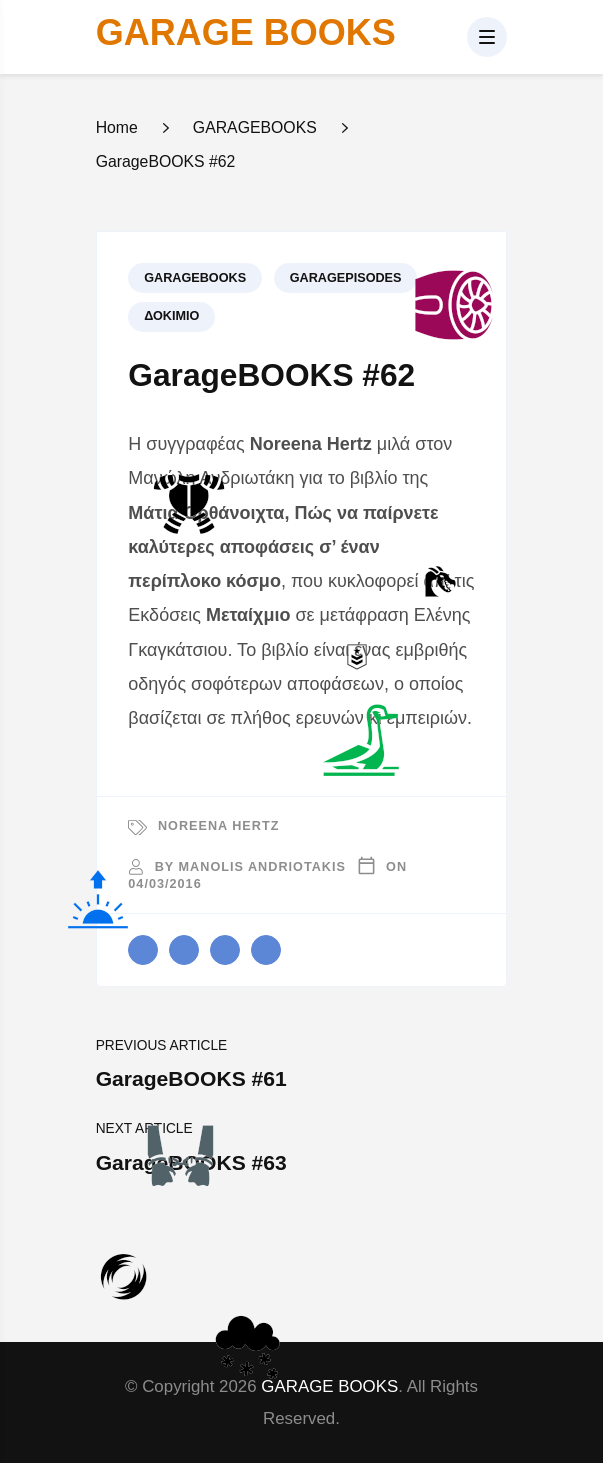 This screenshot has width=603, height=1463. I want to click on indicates sunrise or morning time, so click(98, 899).